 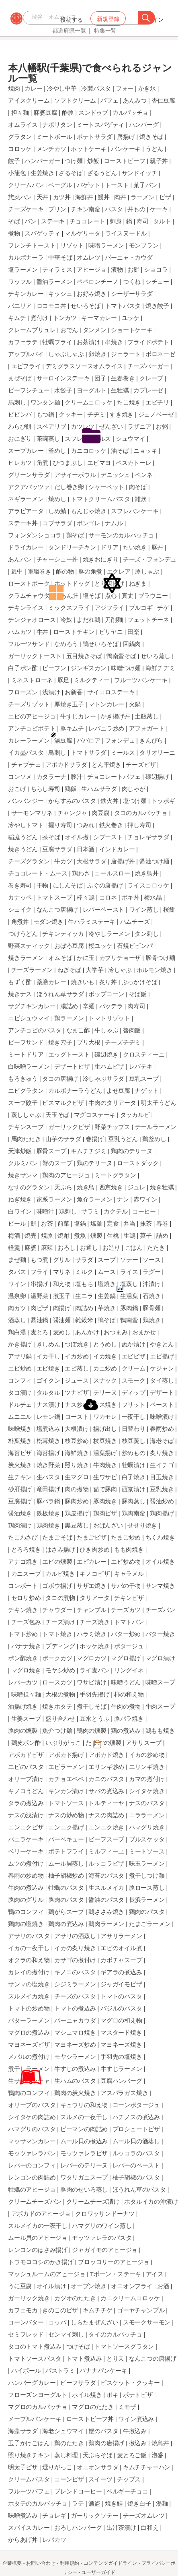 I want to click on microsoft brand logo, so click(x=56, y=592).